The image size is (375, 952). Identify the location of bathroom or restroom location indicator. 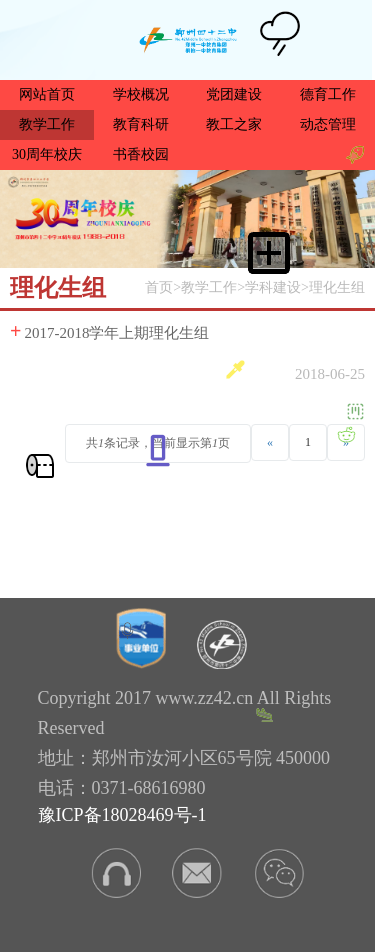
(40, 466).